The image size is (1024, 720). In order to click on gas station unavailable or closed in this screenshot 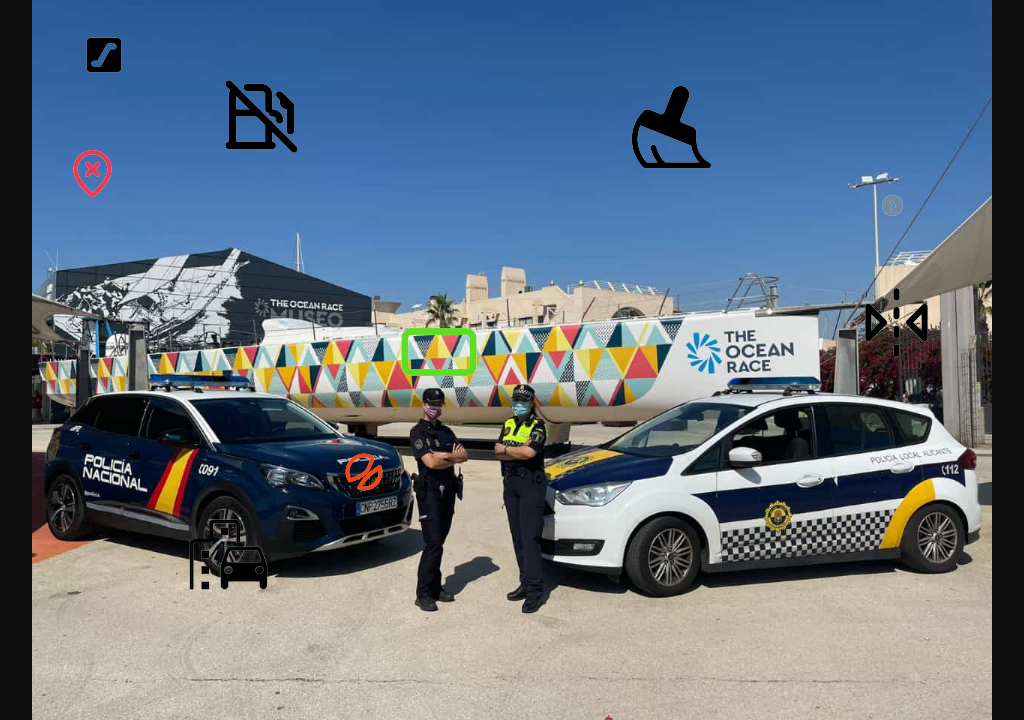, I will do `click(261, 116)`.